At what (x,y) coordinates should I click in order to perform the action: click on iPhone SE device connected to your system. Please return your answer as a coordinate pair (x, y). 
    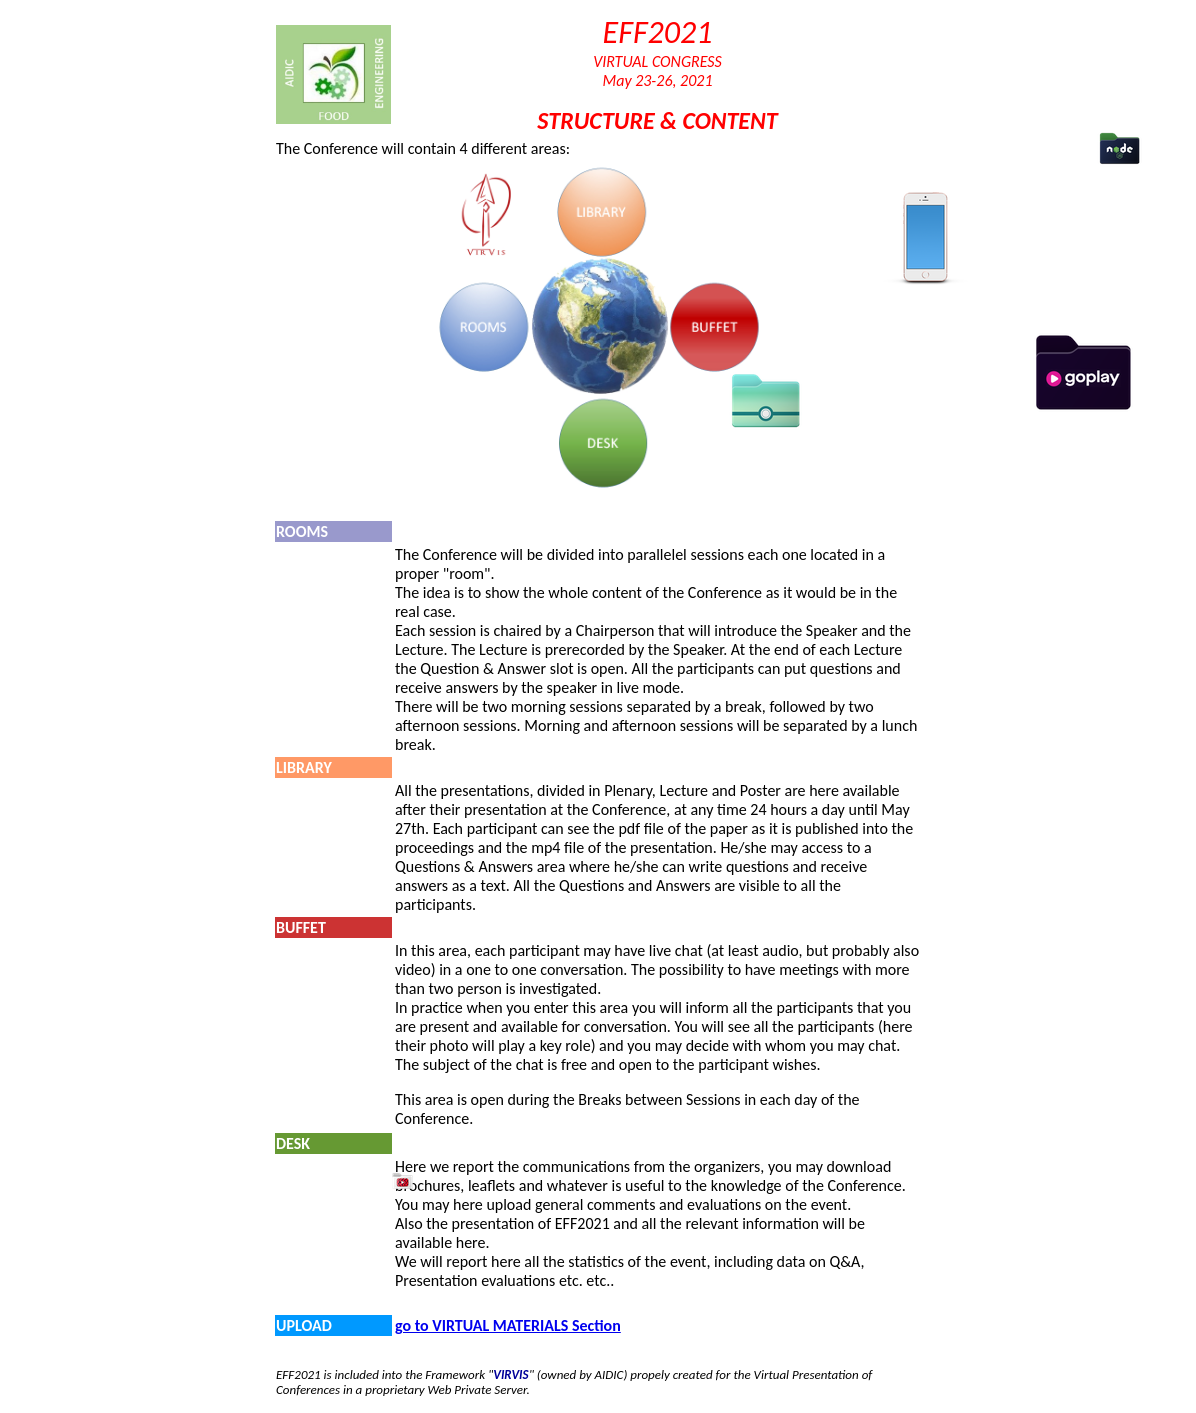
    Looking at the image, I should click on (925, 238).